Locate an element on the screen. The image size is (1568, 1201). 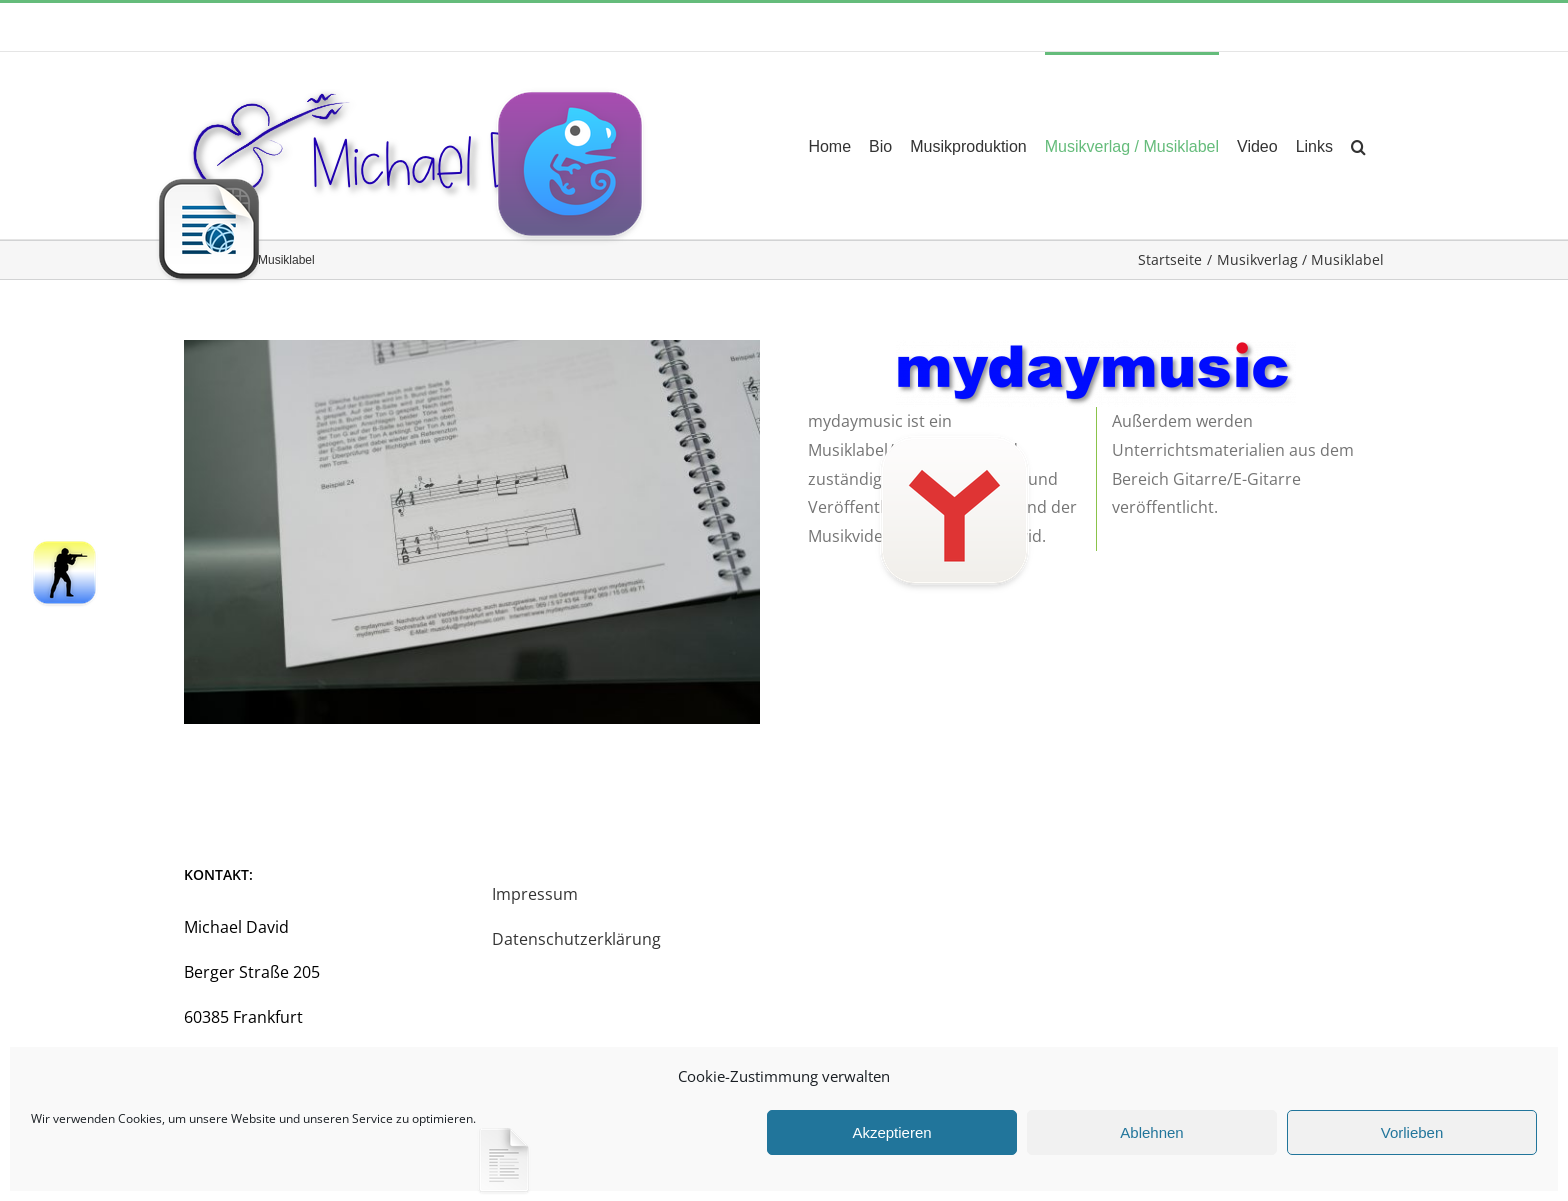
open libreoffice writer for web documents is located at coordinates (209, 229).